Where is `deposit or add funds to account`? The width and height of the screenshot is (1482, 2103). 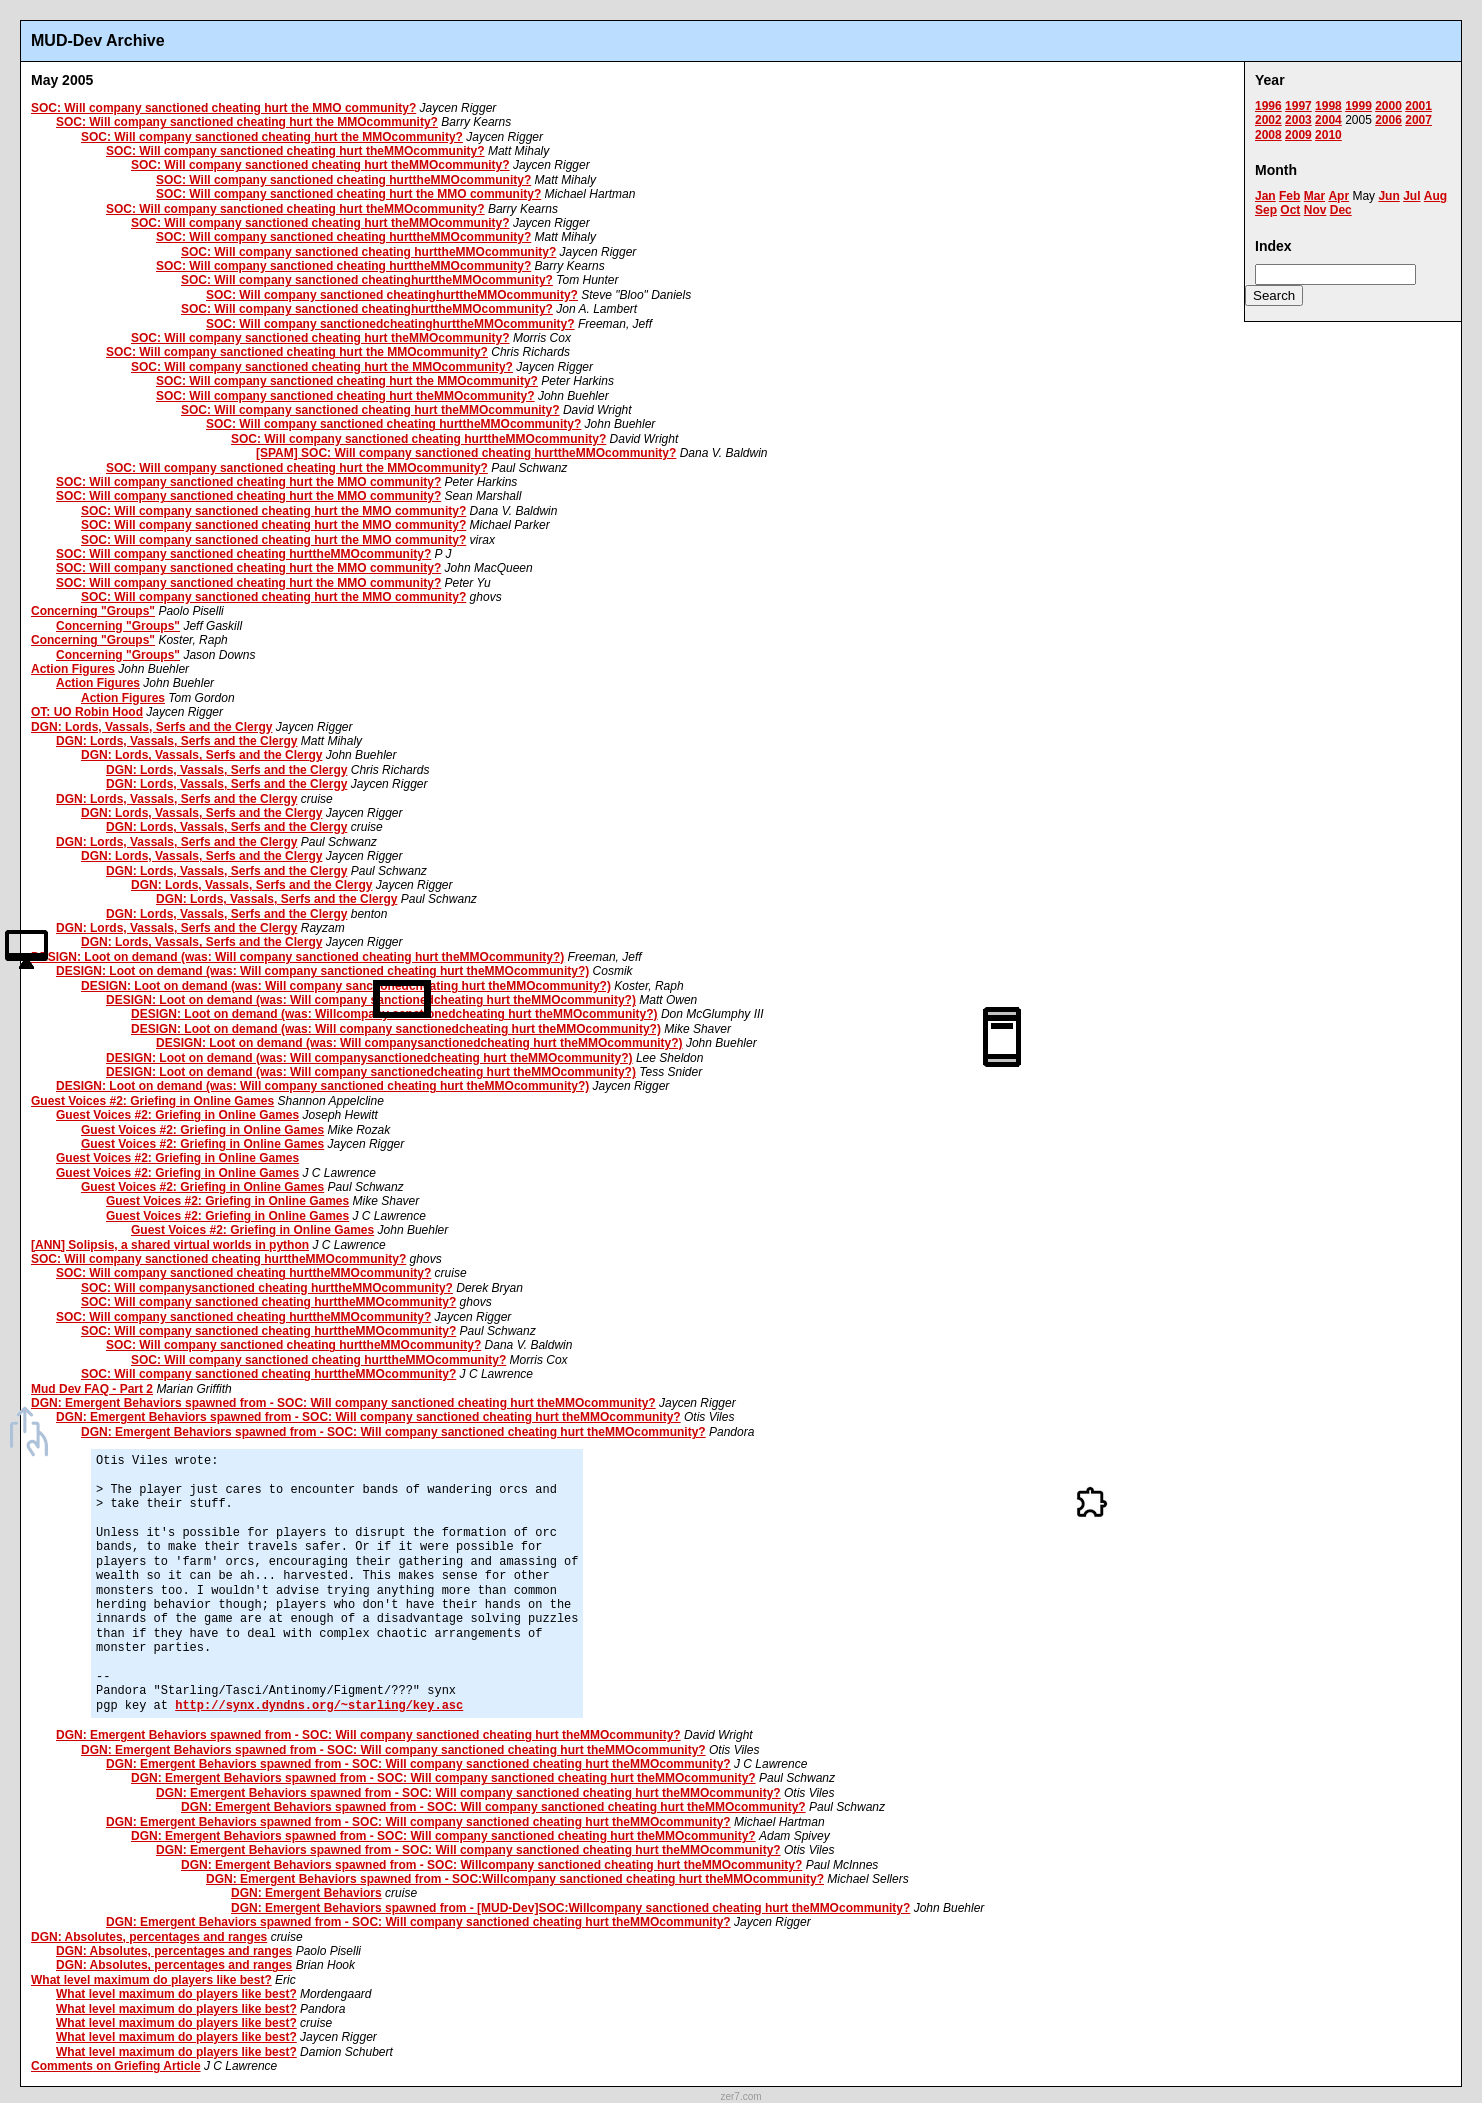
deposit or add funds to account is located at coordinates (26, 1431).